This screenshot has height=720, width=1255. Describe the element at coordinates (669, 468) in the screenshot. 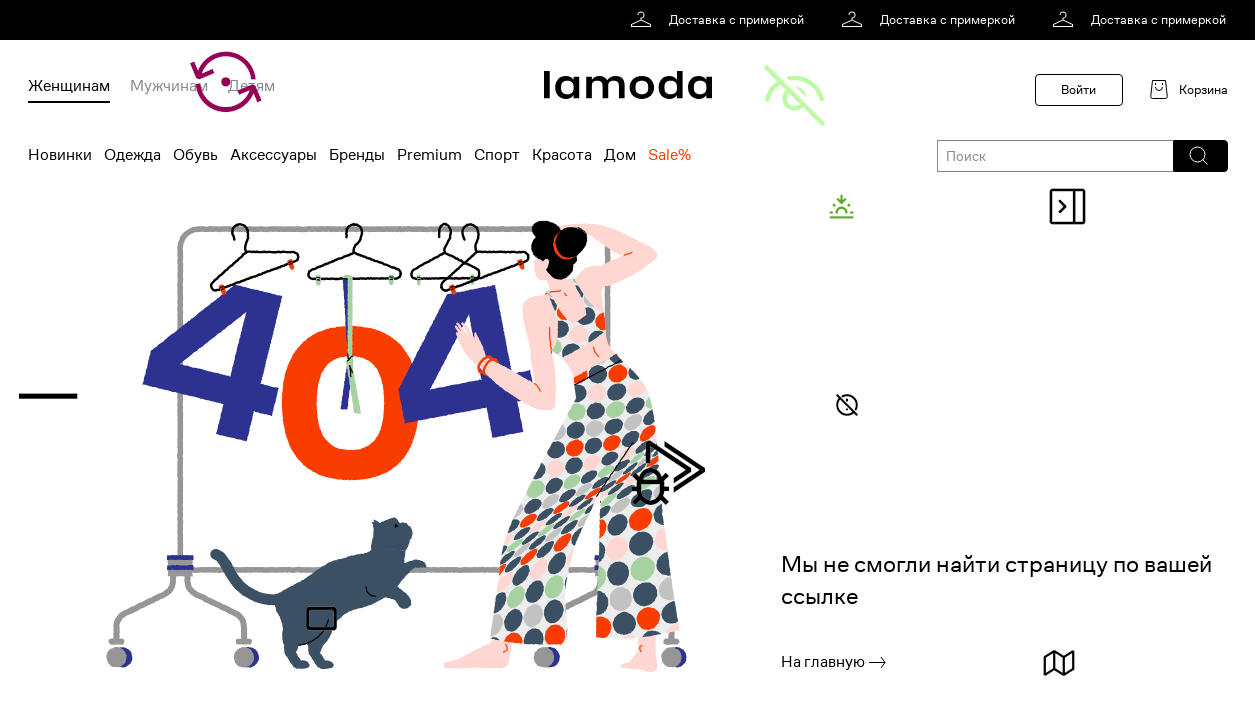

I see `run debugger on all files or projects` at that location.